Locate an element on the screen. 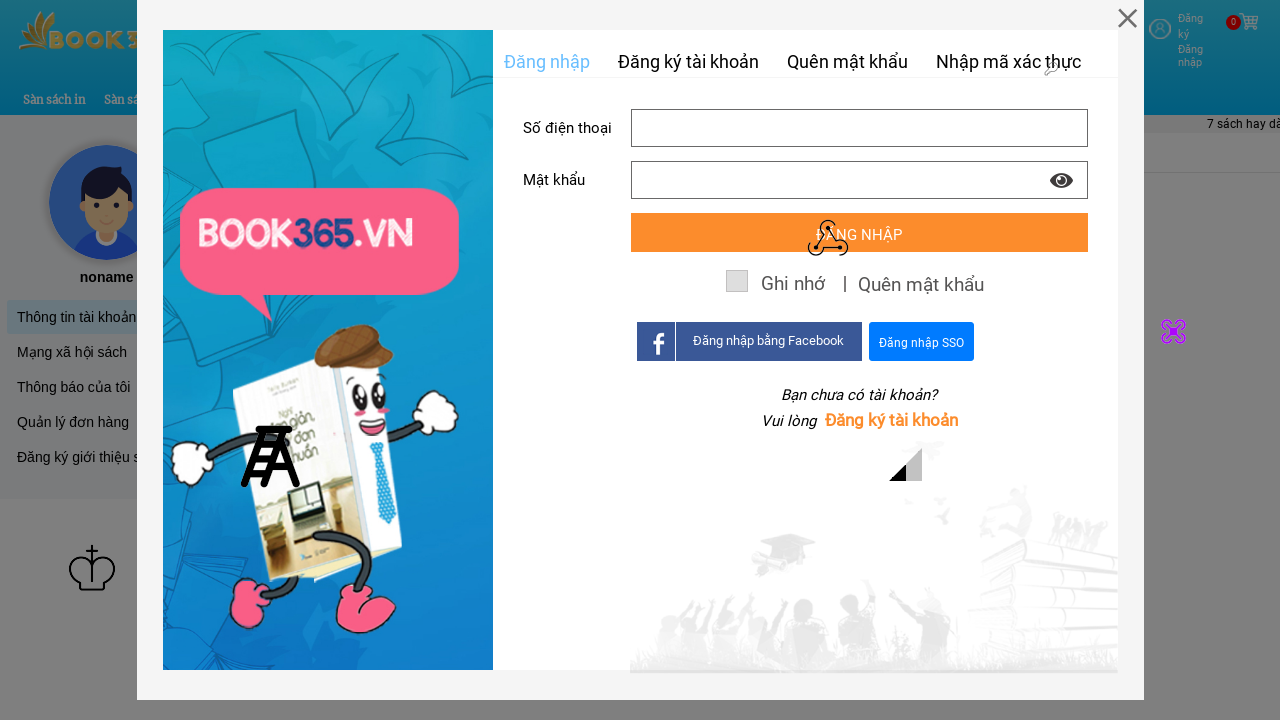 The height and width of the screenshot is (720, 1280). access security or password settings is located at coordinates (1051, 69).